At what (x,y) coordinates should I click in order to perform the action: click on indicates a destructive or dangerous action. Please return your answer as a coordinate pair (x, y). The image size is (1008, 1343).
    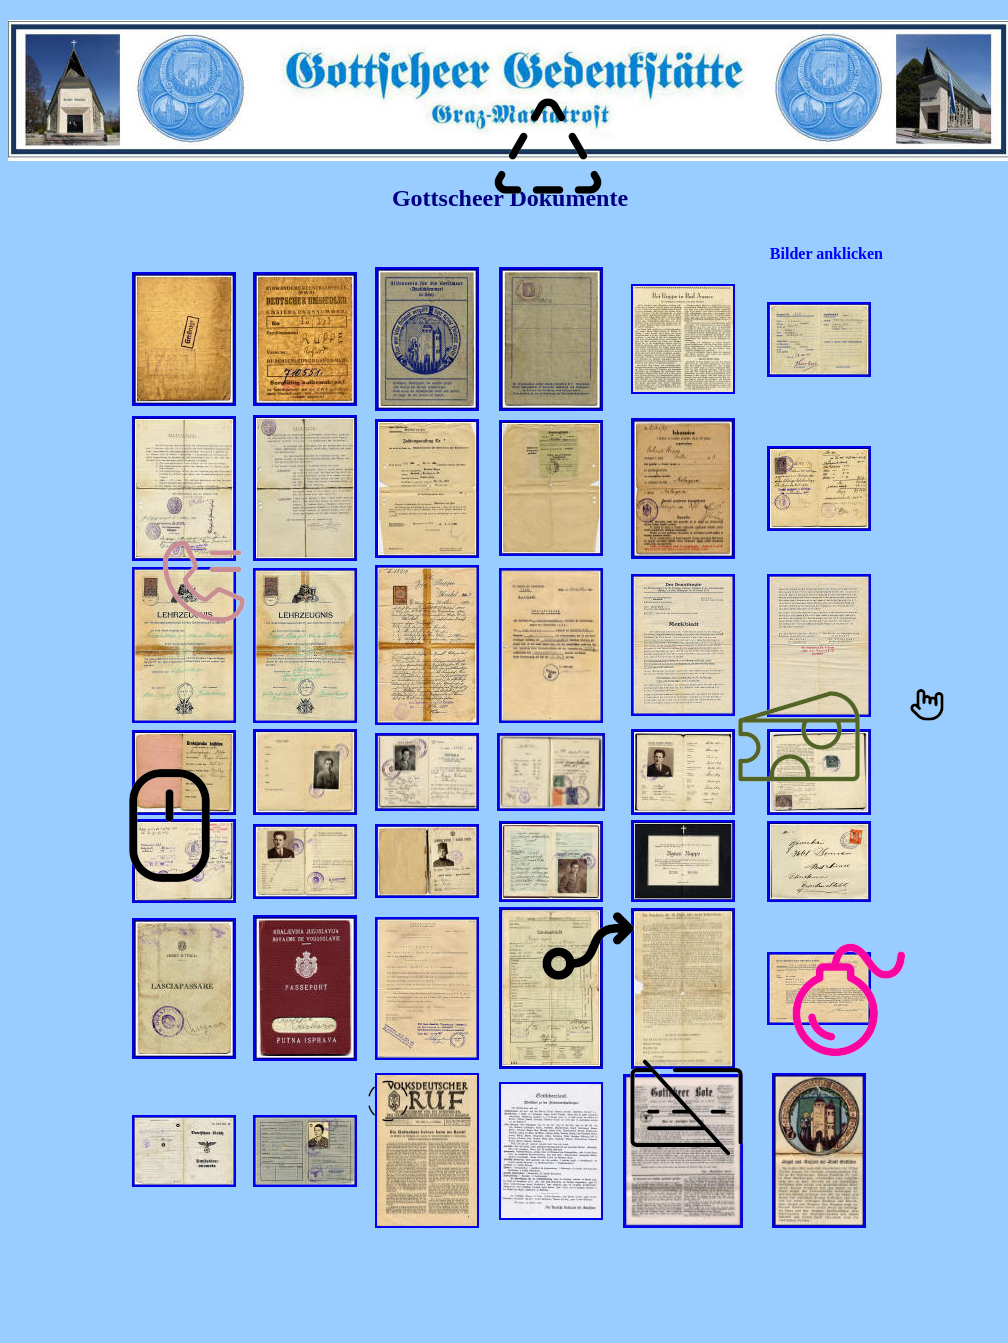
    Looking at the image, I should click on (843, 998).